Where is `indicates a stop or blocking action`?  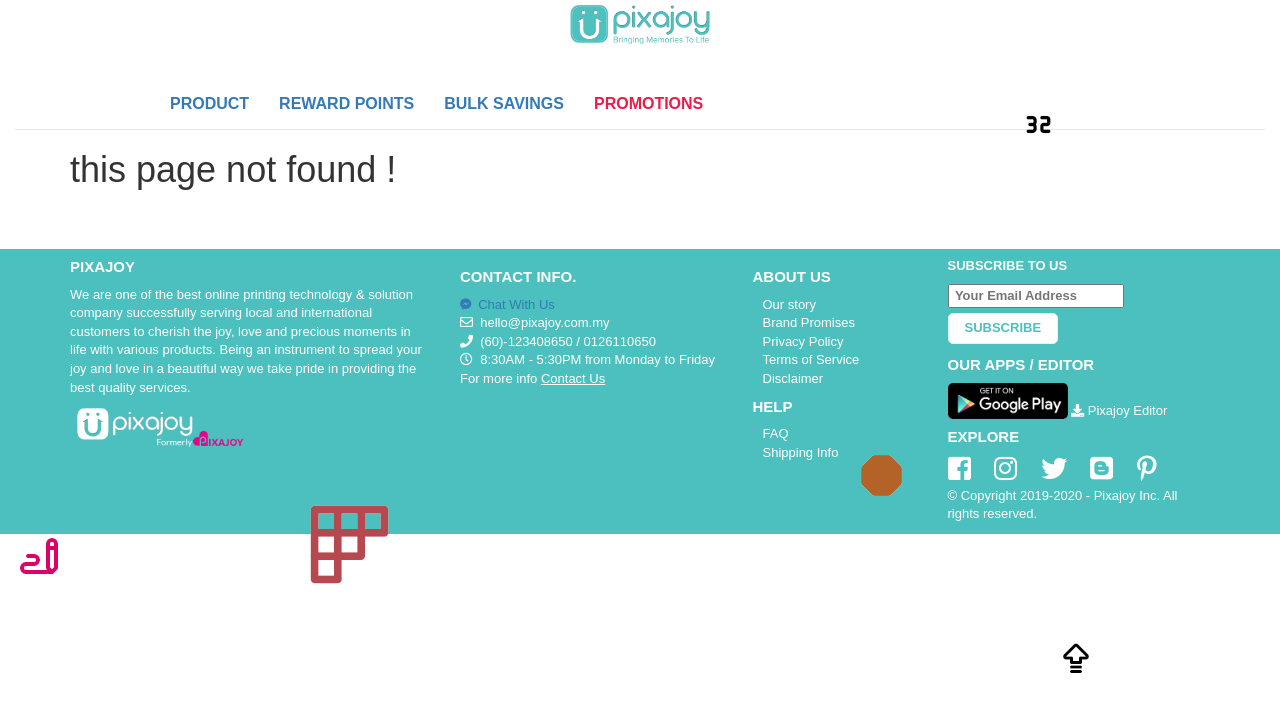 indicates a stop or blocking action is located at coordinates (881, 475).